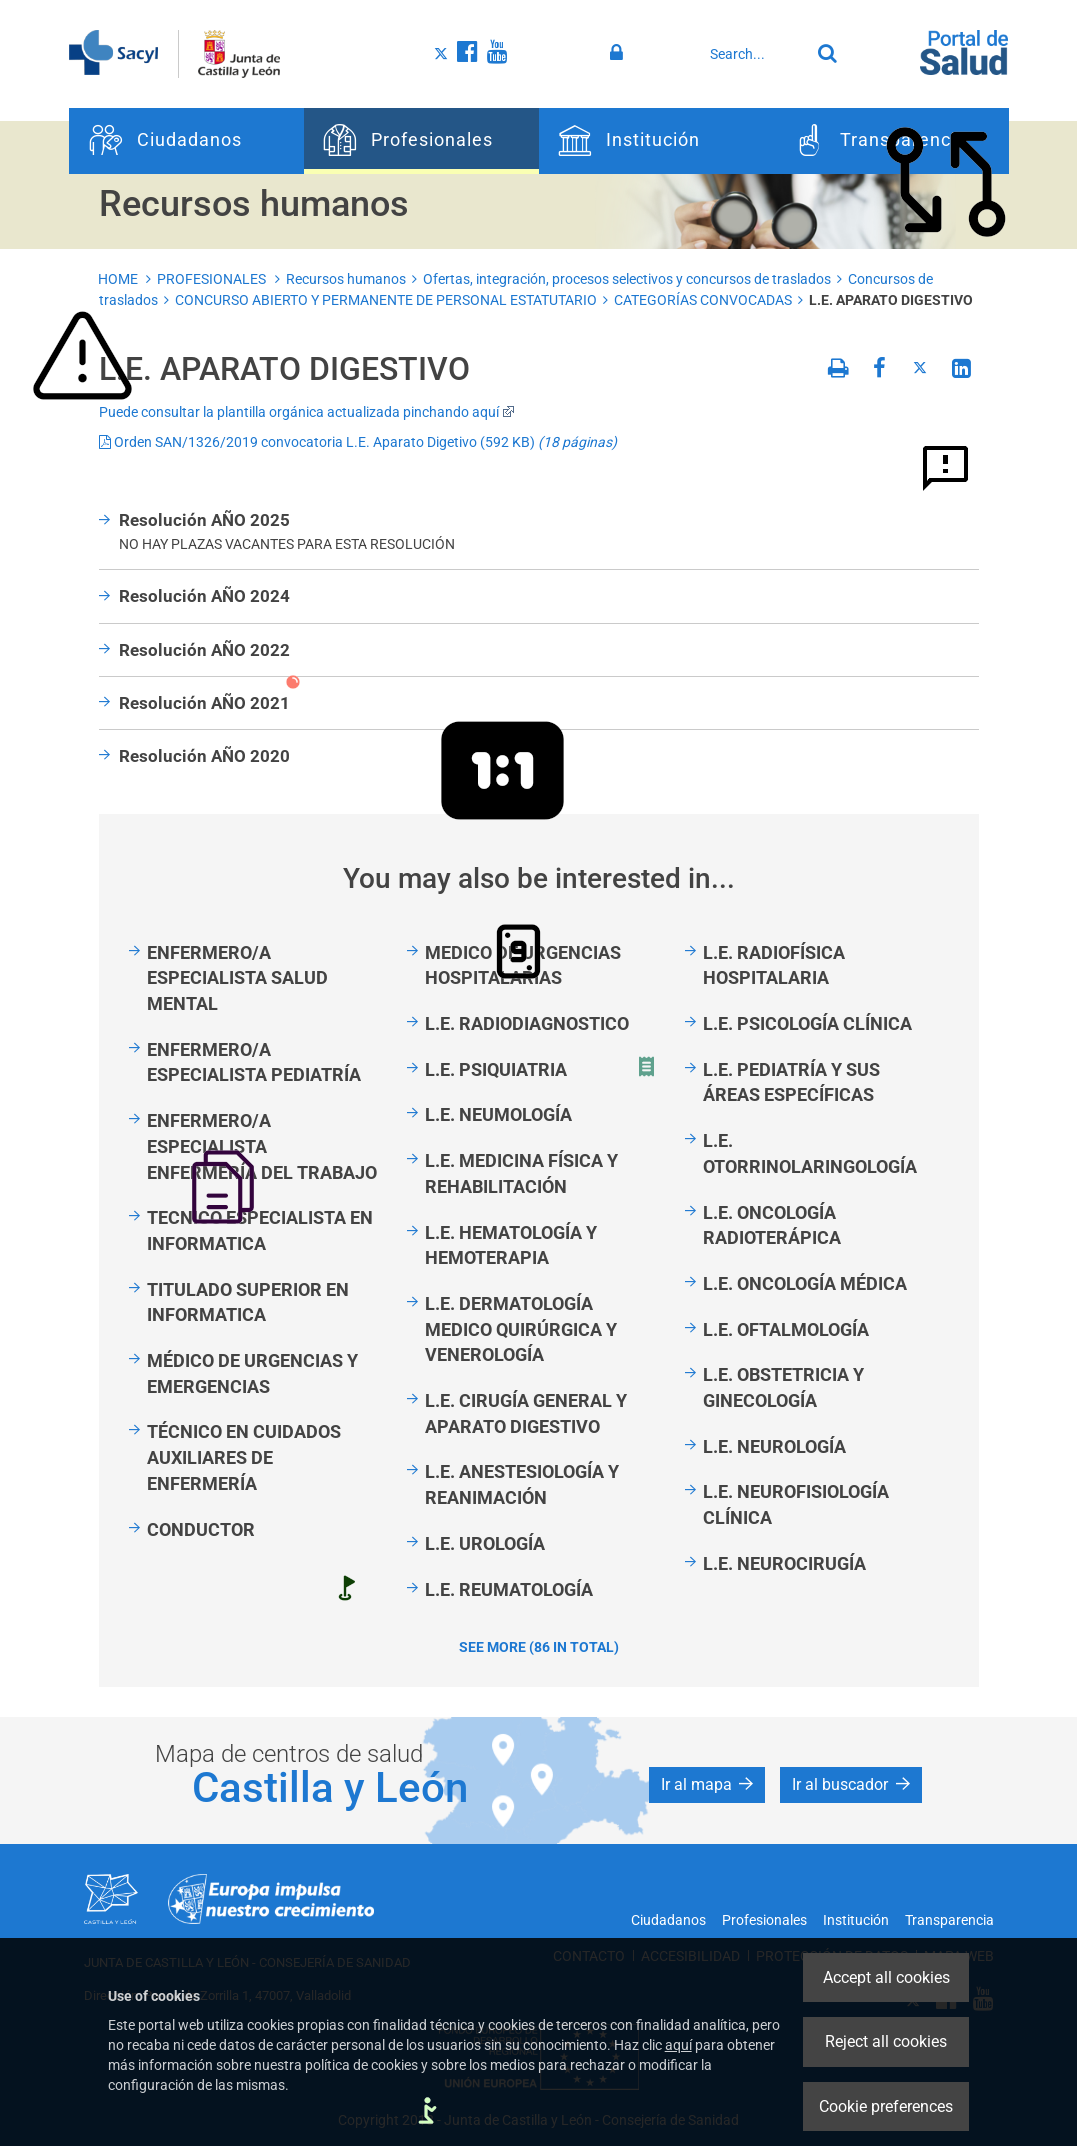 This screenshot has height=2146, width=1077. I want to click on apply inner shadow effect to top-right corner, so click(293, 682).